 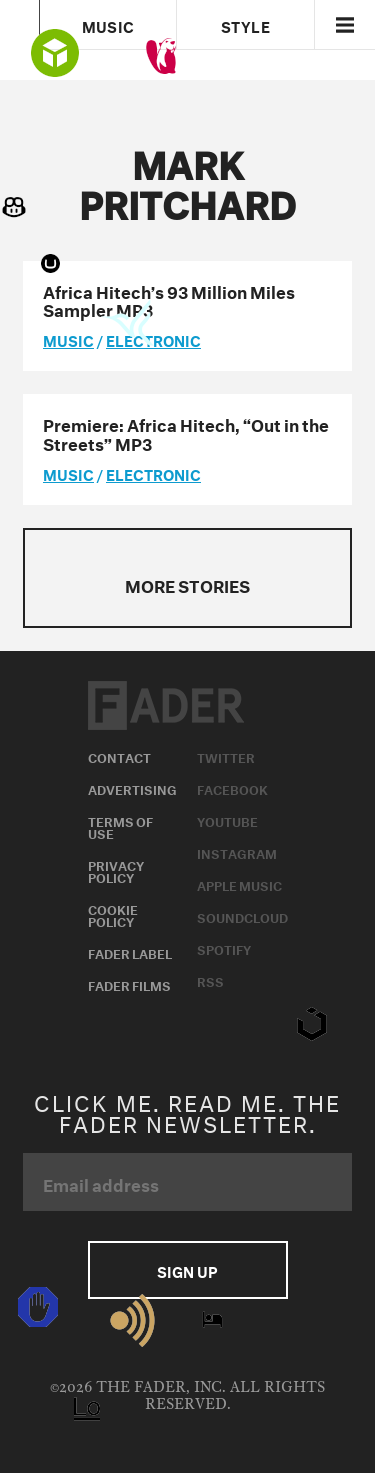 What do you see at coordinates (50, 263) in the screenshot?
I see `umbraco content management system logo` at bounding box center [50, 263].